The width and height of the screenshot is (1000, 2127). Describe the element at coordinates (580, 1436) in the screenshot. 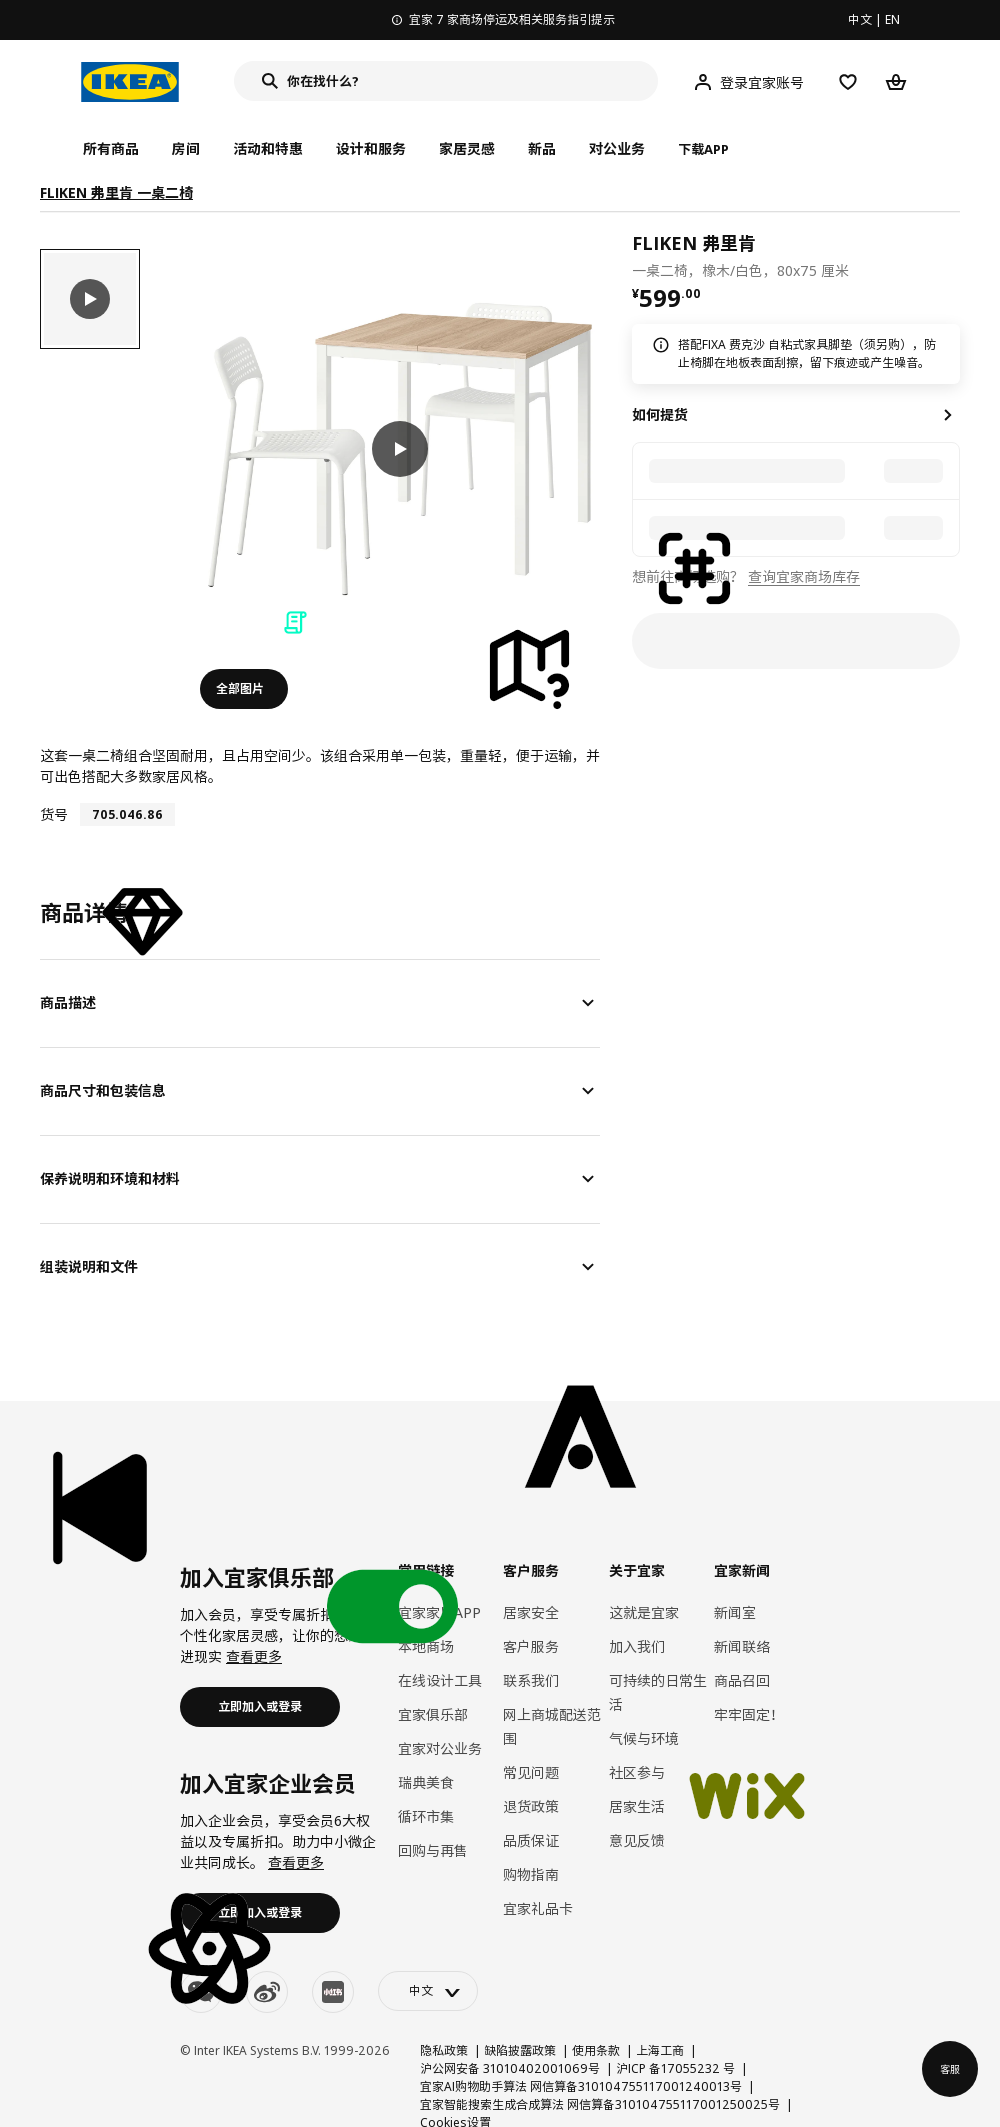

I see `ionic appflow logo` at that location.